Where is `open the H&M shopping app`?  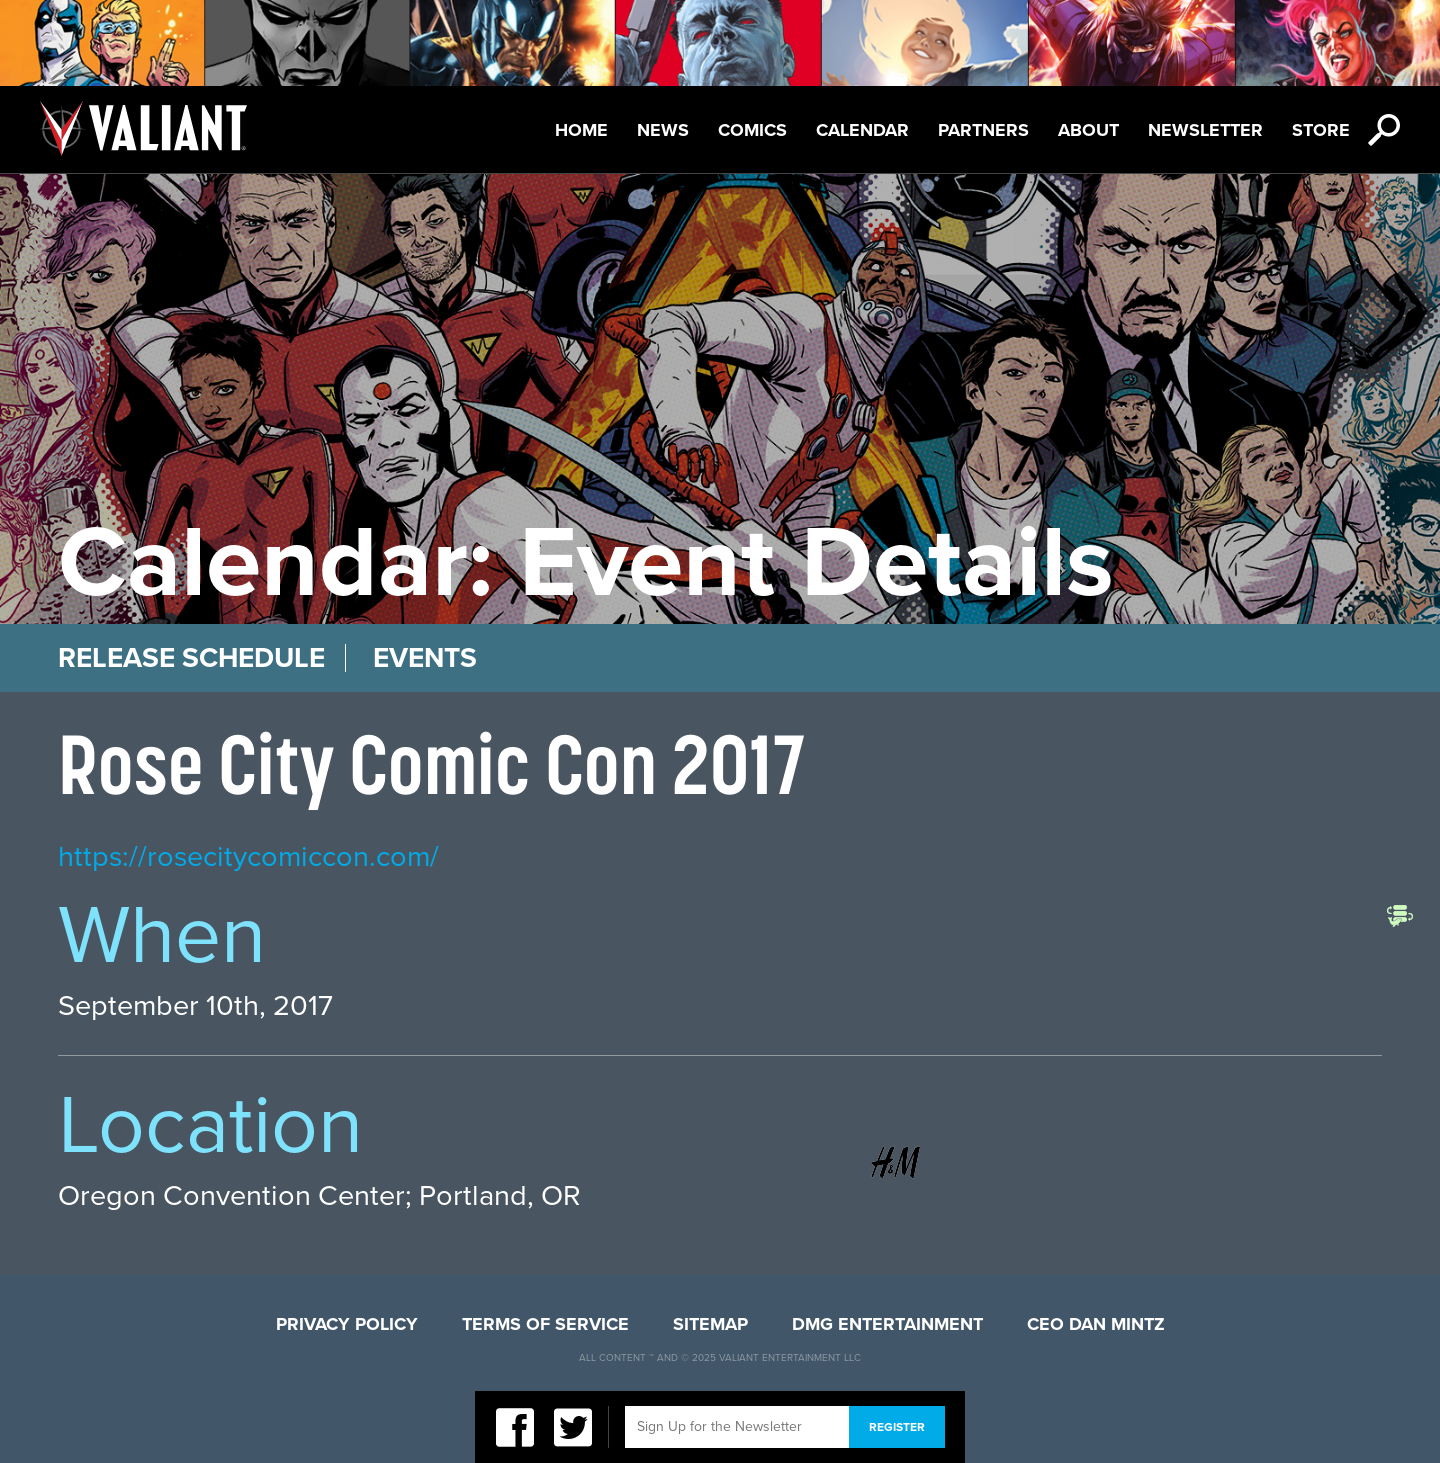 open the H&M shopping app is located at coordinates (895, 1162).